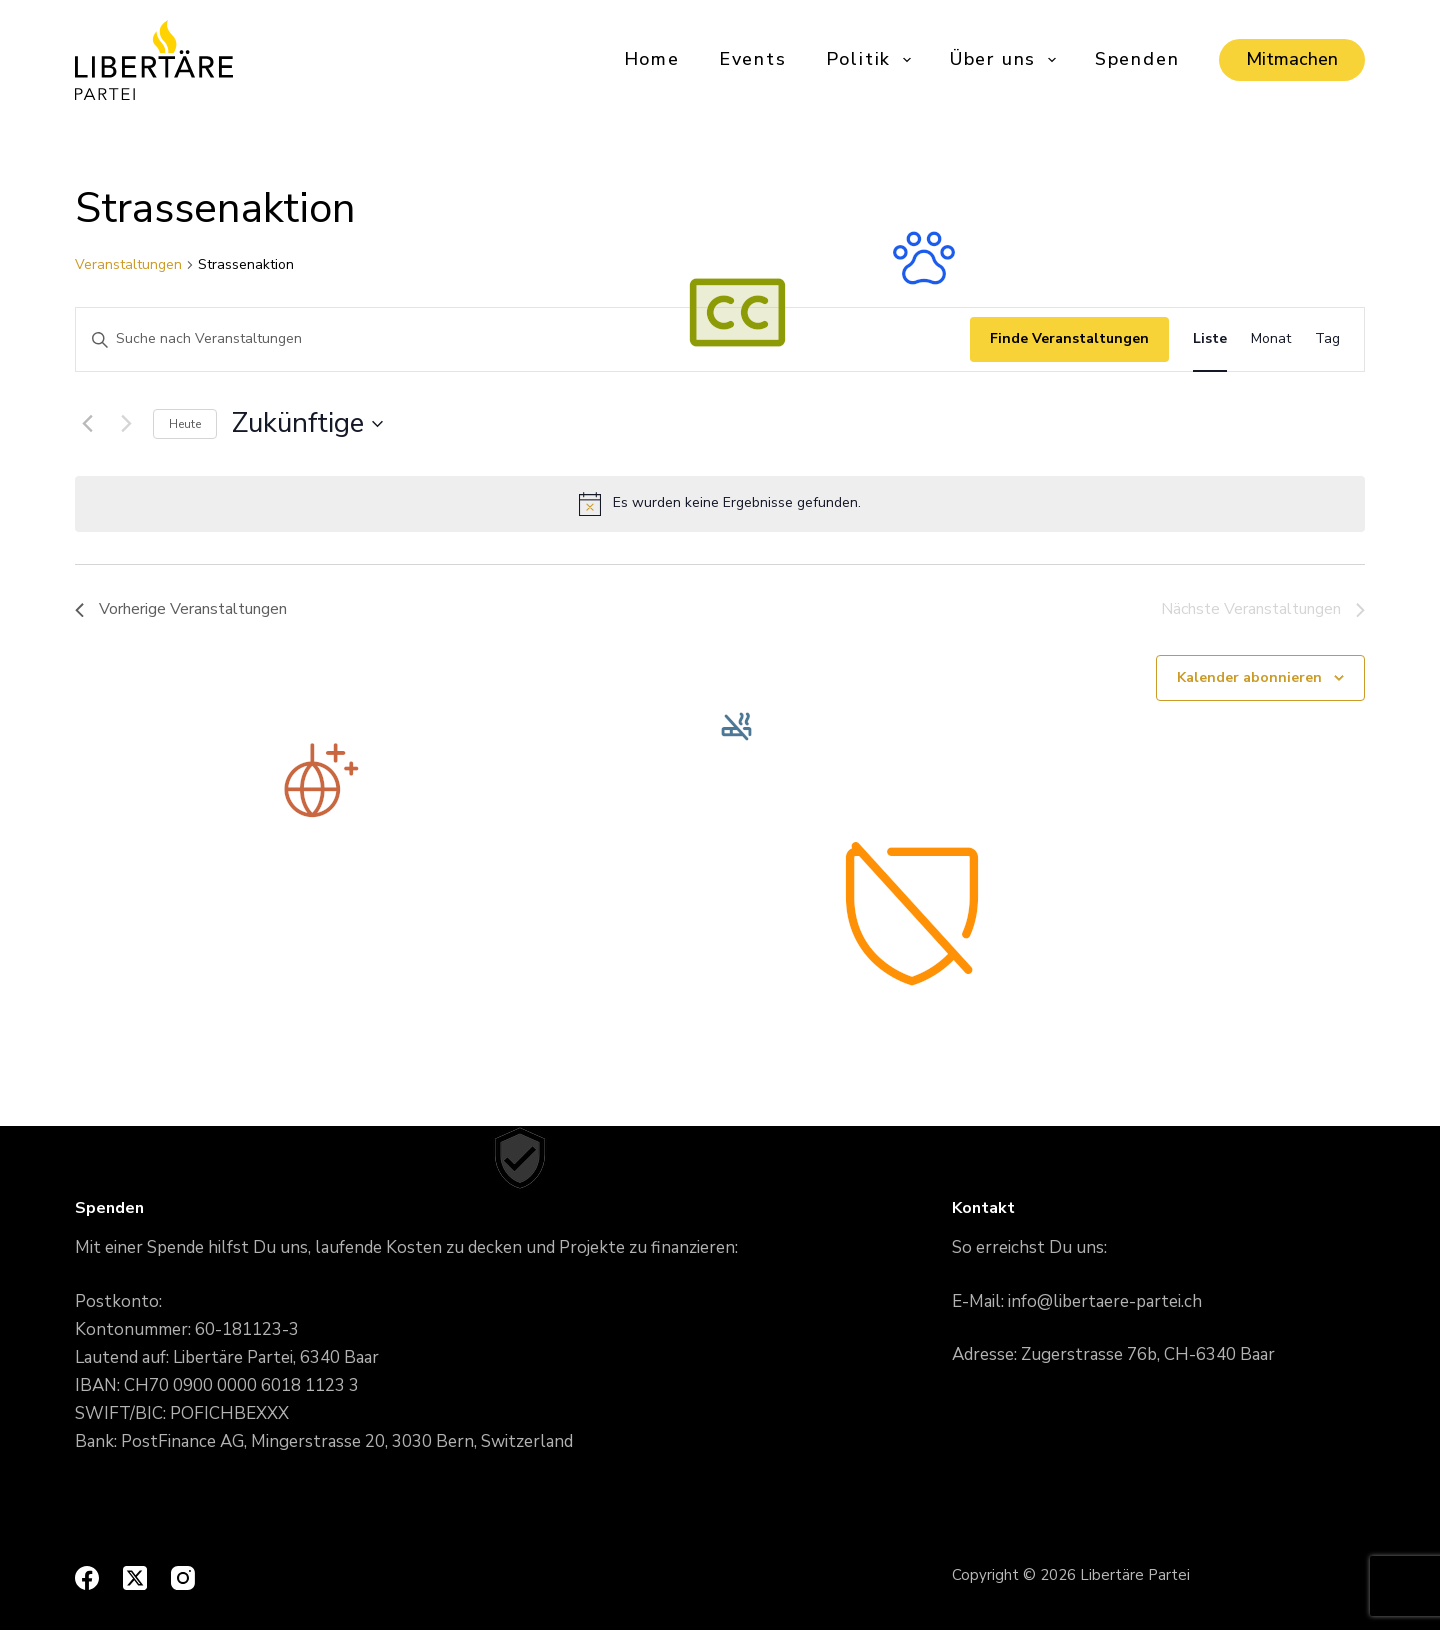 This screenshot has height=1630, width=1440. What do you see at coordinates (736, 727) in the screenshot?
I see `no smoking allowed` at bounding box center [736, 727].